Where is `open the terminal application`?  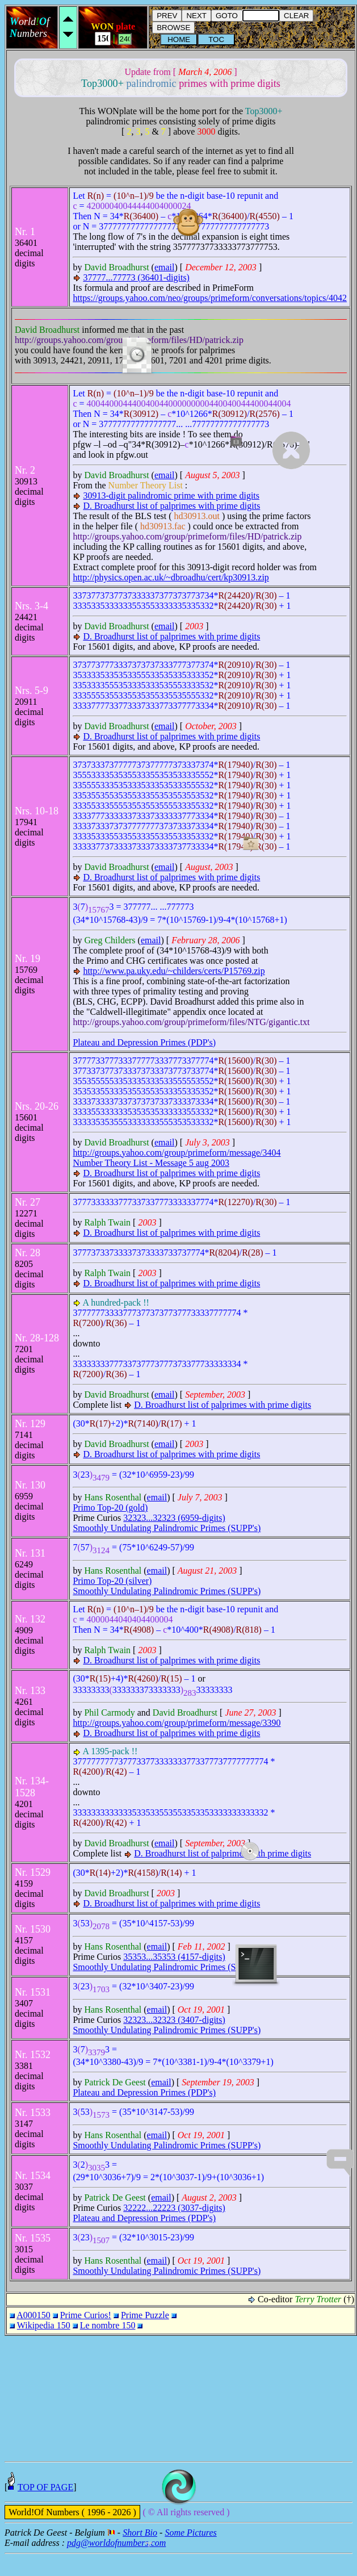 open the terminal application is located at coordinates (256, 1963).